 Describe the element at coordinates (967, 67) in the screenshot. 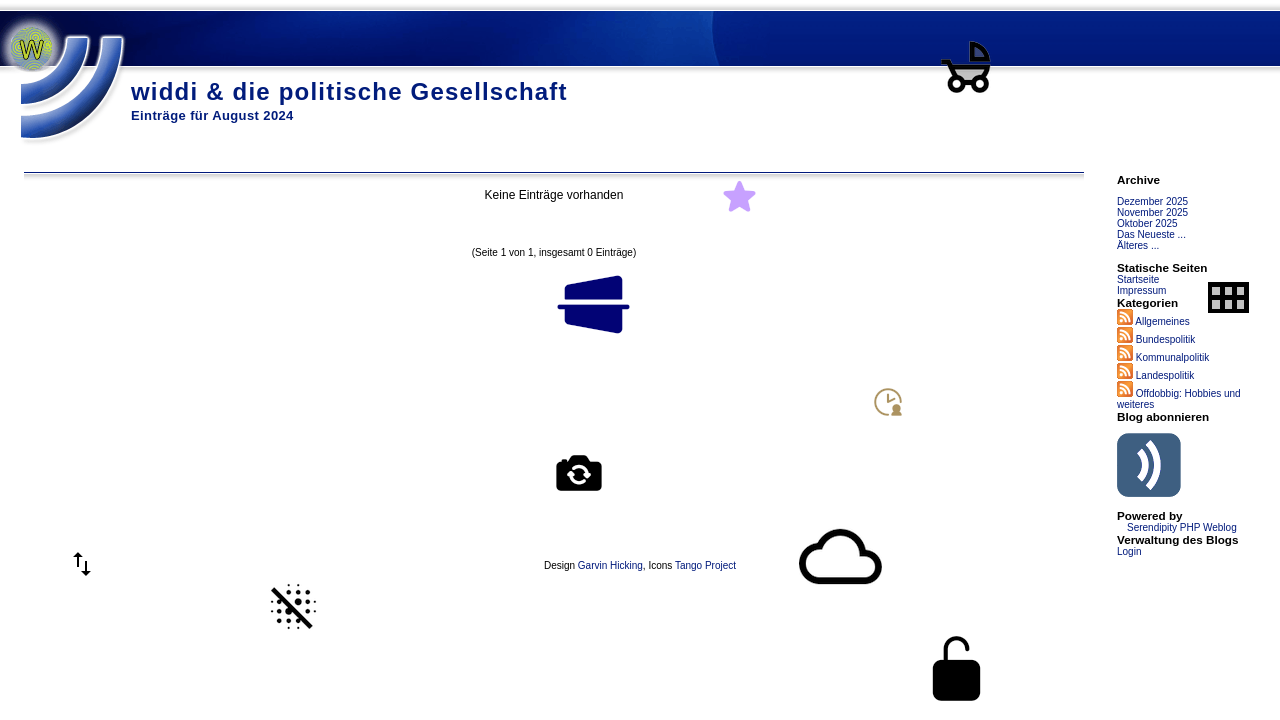

I see `indicates child-friendly or family-friendly location` at that location.